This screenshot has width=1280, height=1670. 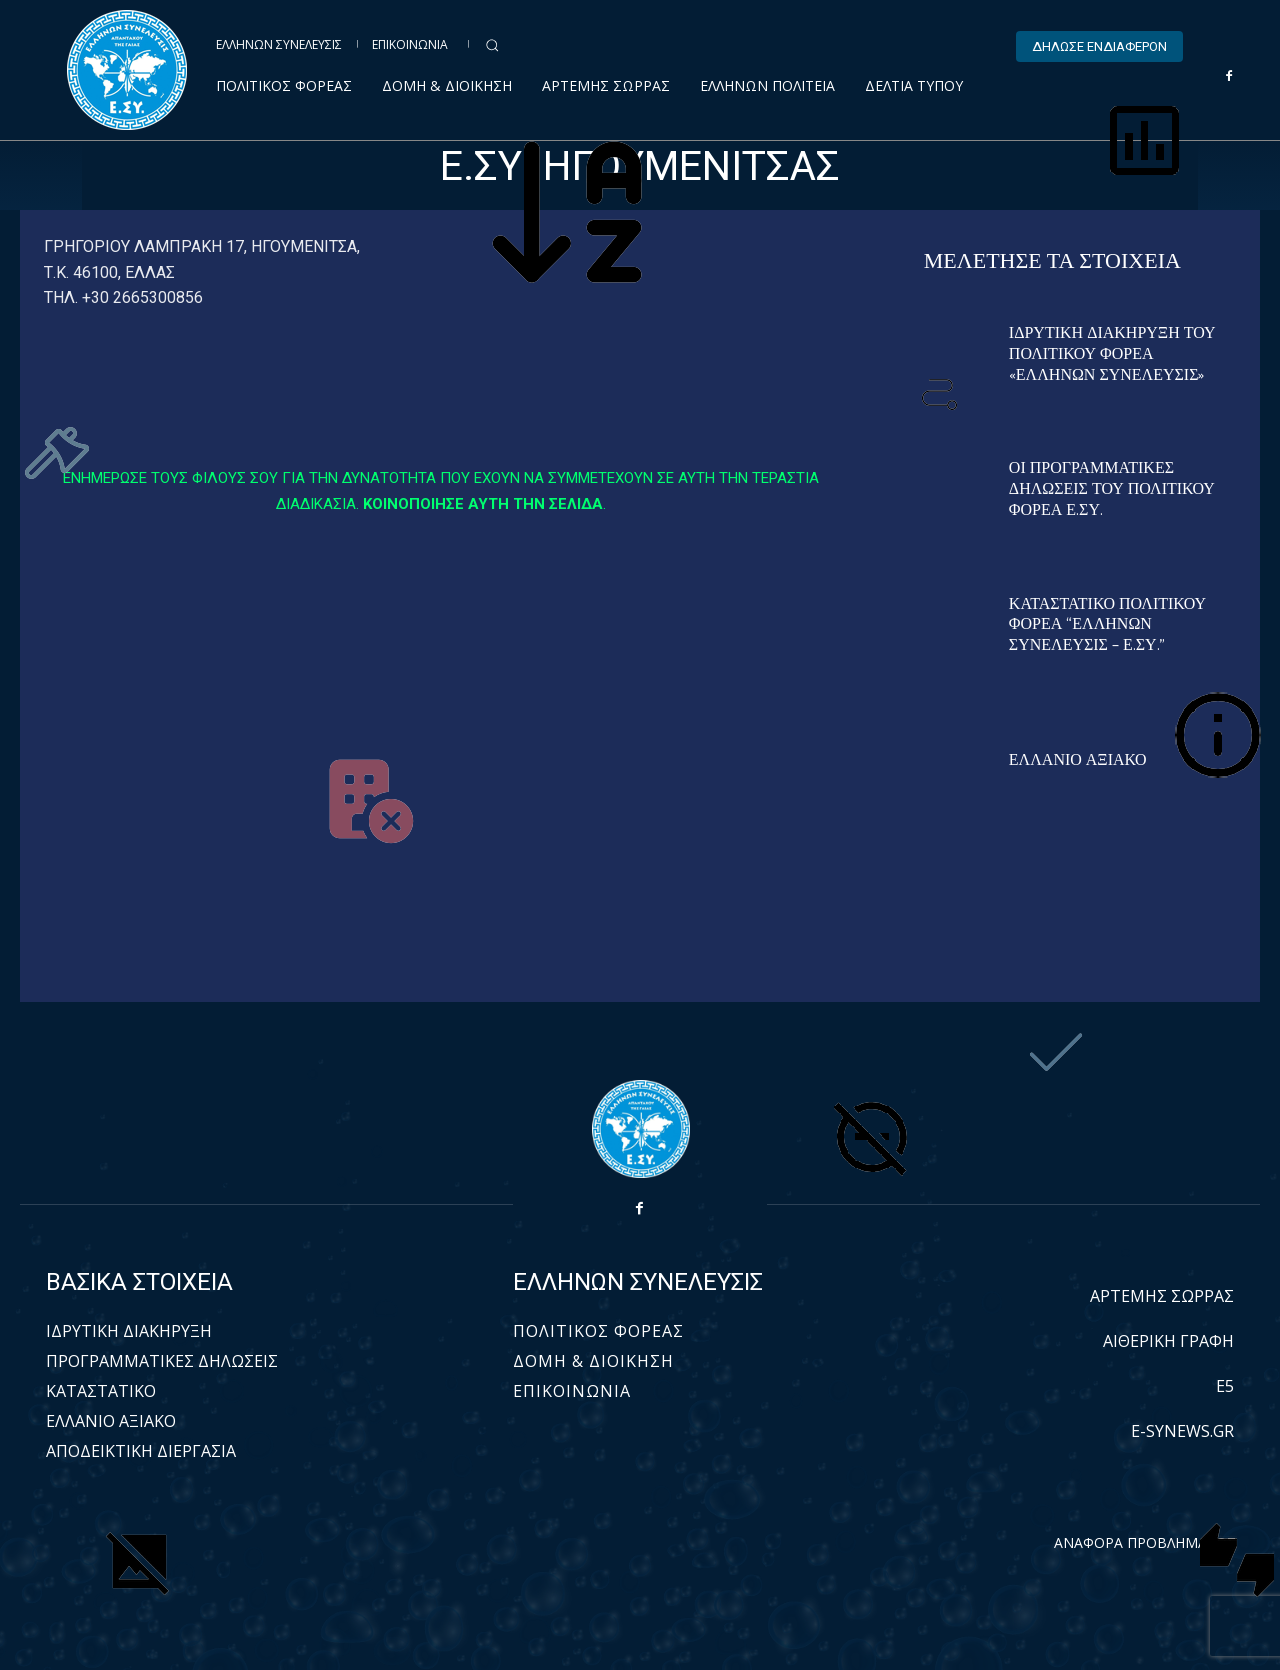 I want to click on remove a building or property from saved locations, so click(x=369, y=799).